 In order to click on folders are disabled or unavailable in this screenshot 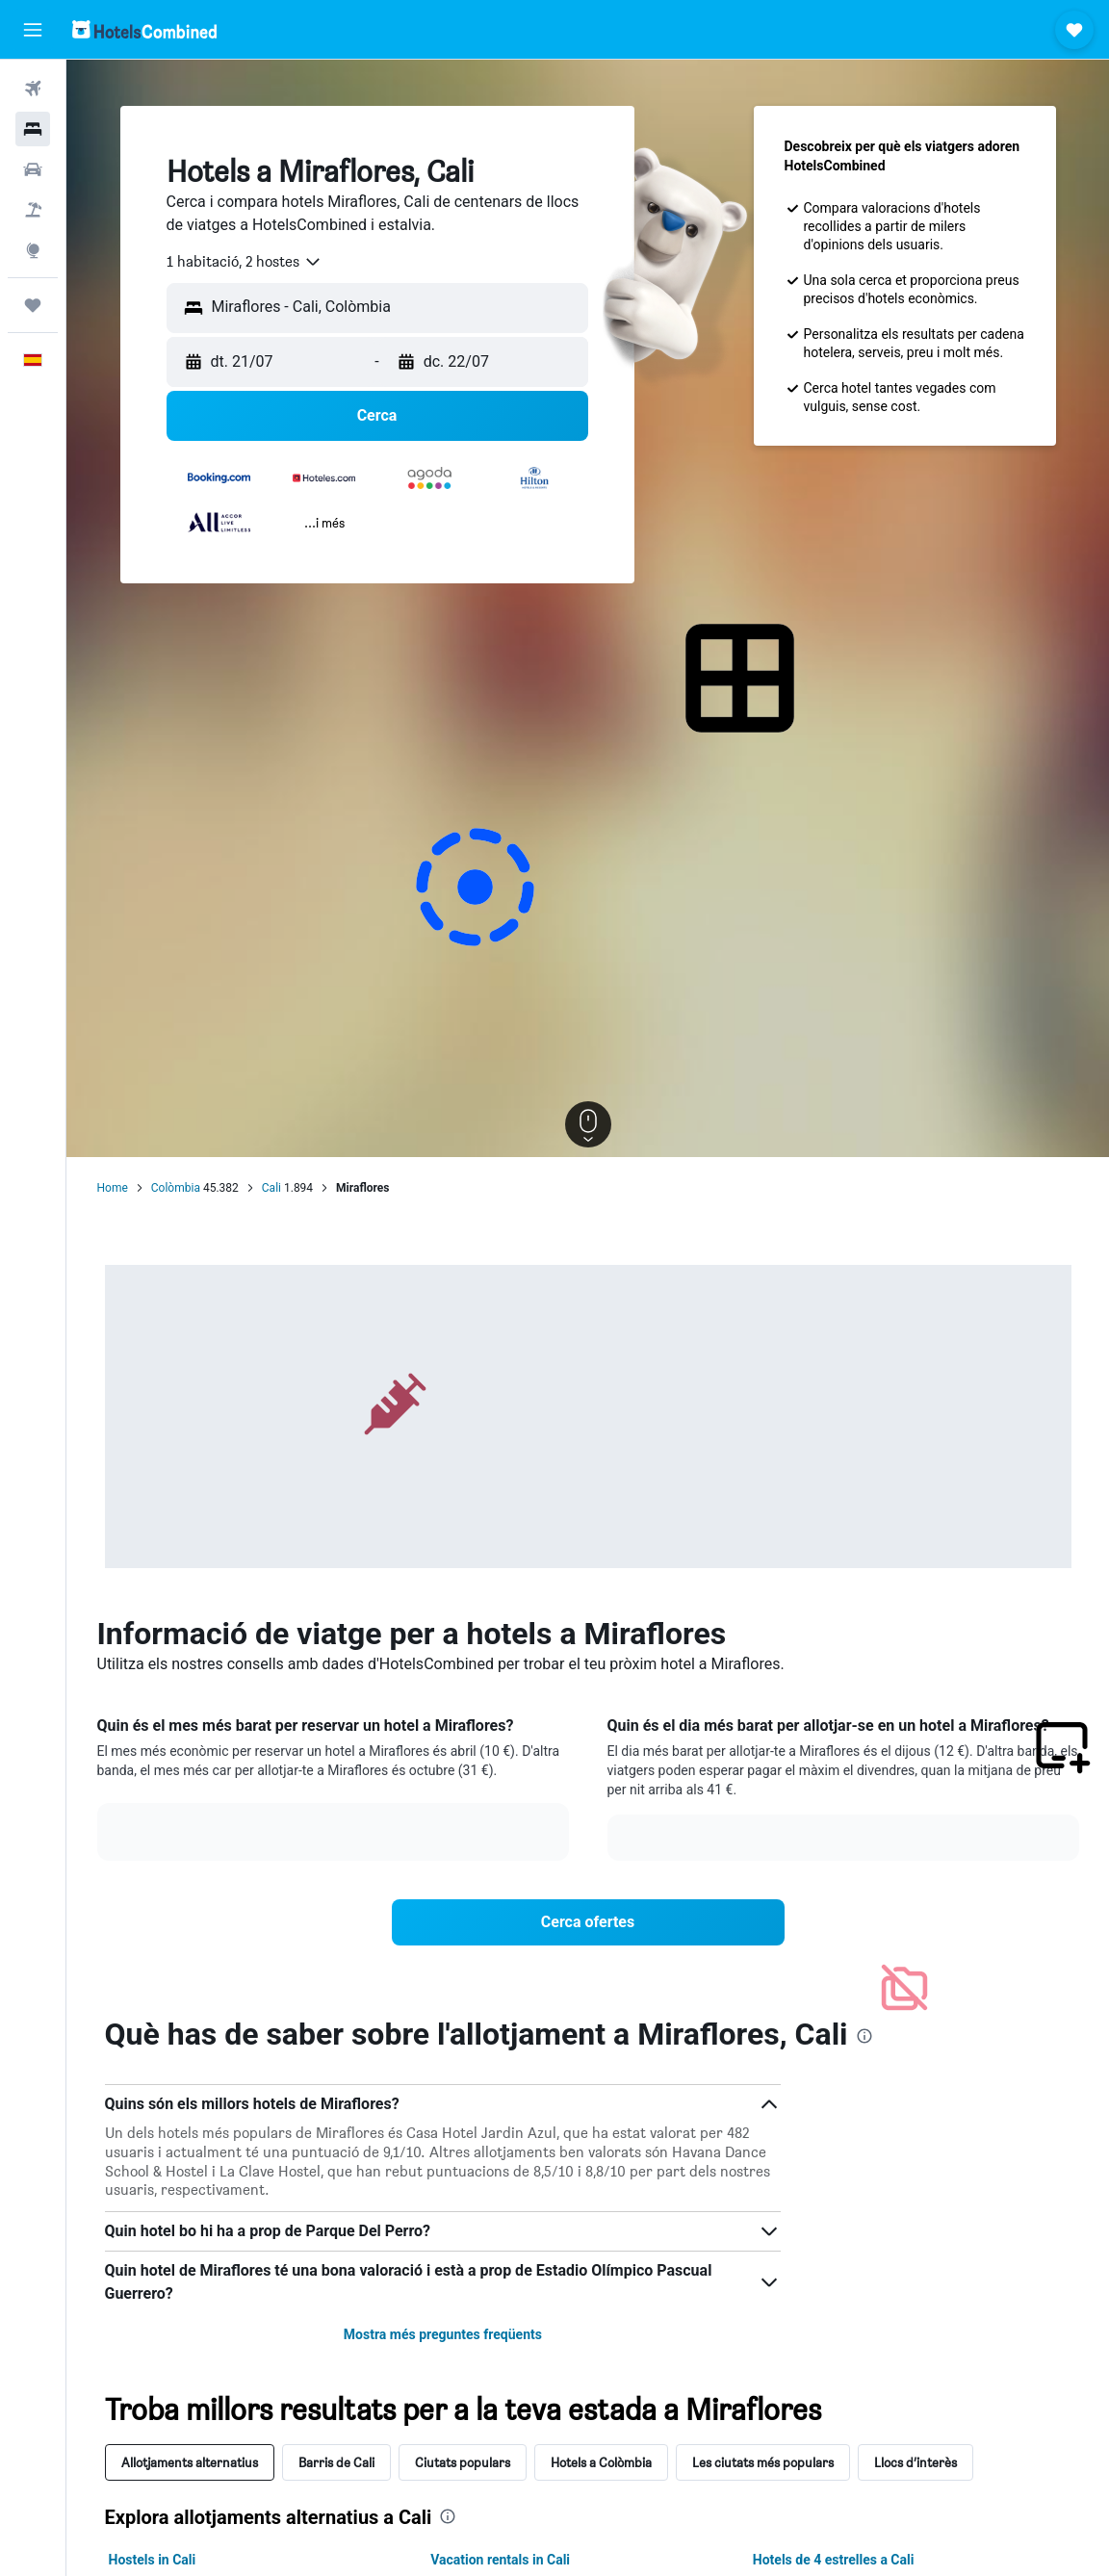, I will do `click(904, 1987)`.